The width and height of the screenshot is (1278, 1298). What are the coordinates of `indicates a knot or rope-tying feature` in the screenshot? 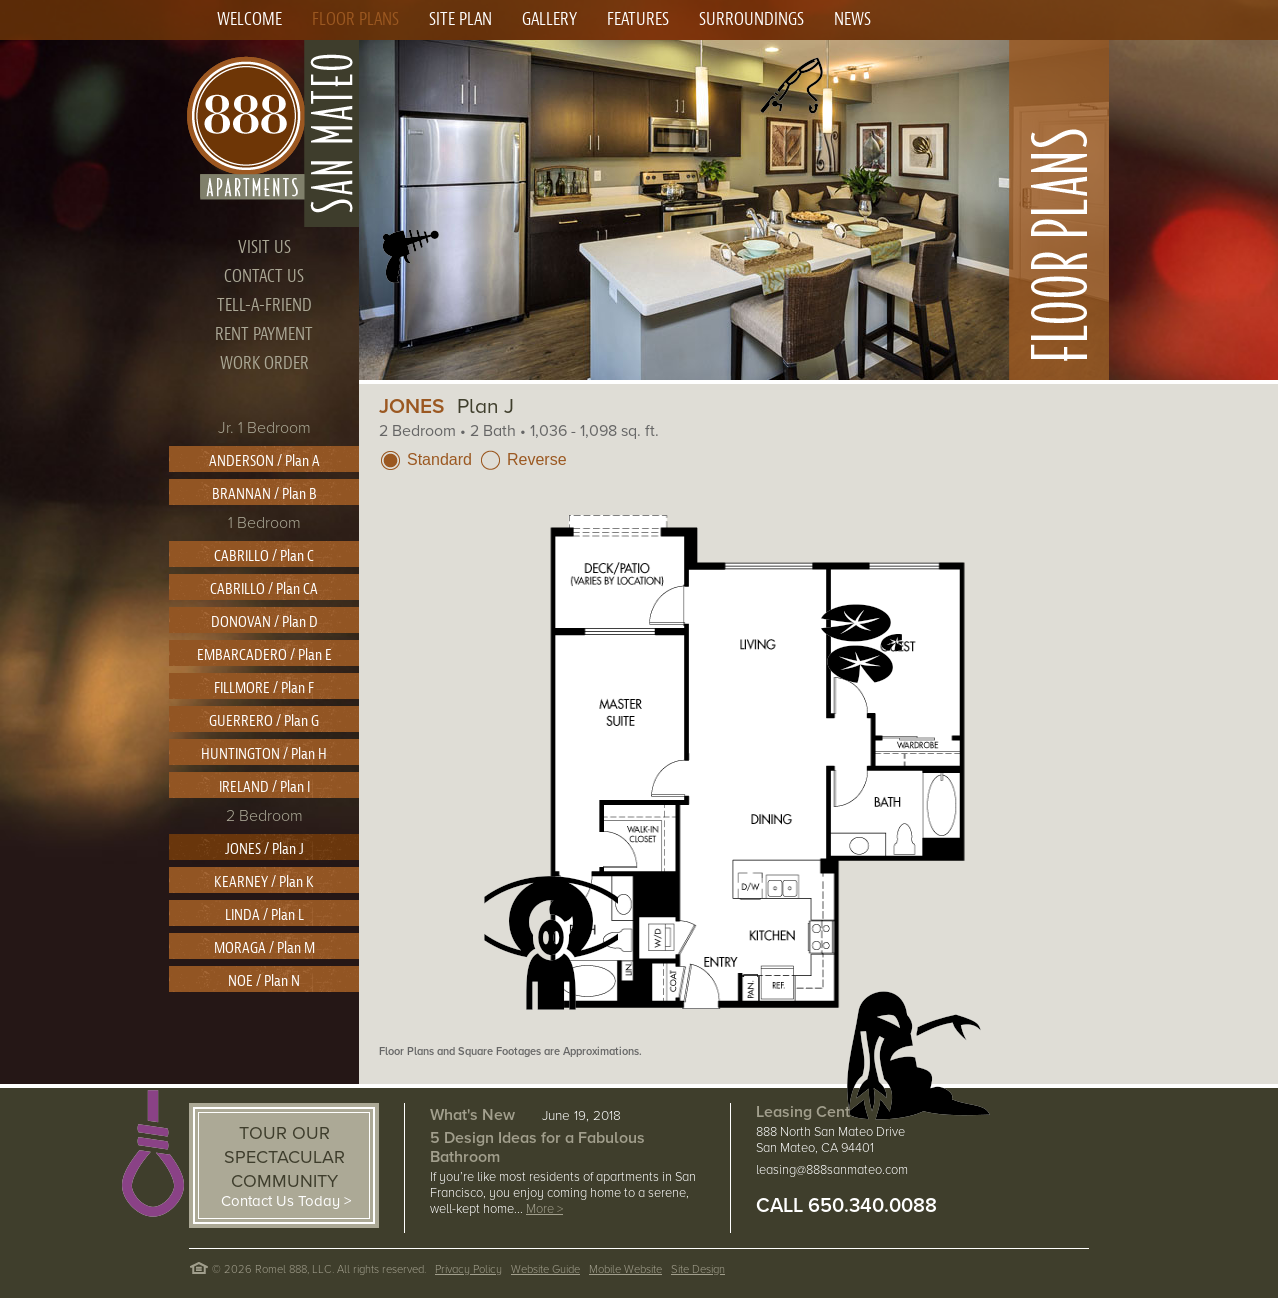 It's located at (153, 1153).